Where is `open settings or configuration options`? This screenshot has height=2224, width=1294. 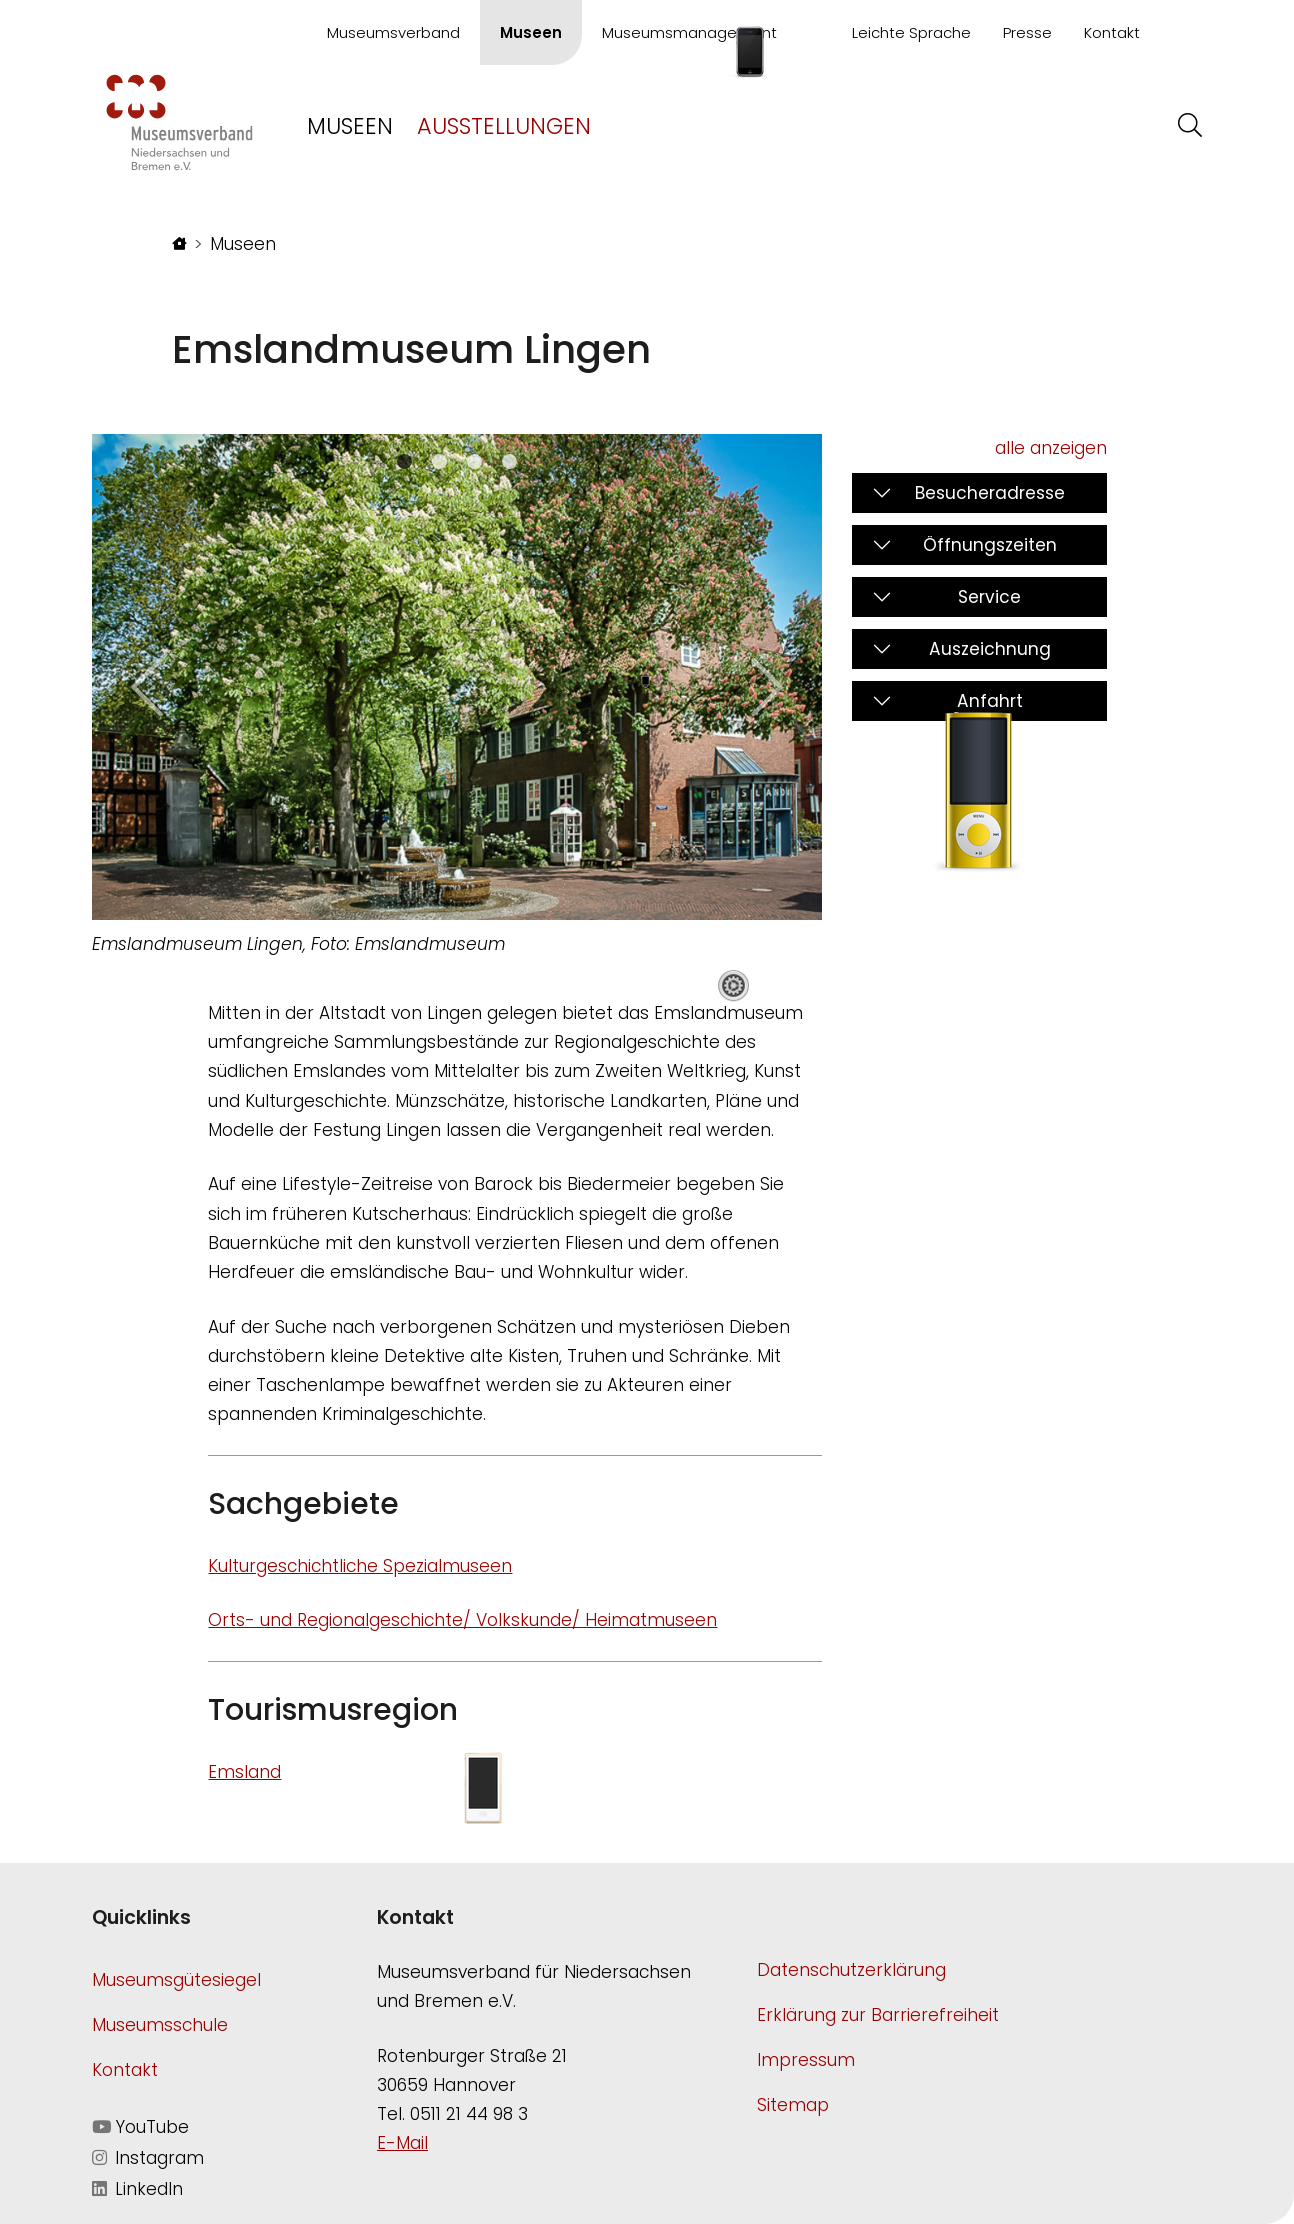 open settings or configuration options is located at coordinates (733, 985).